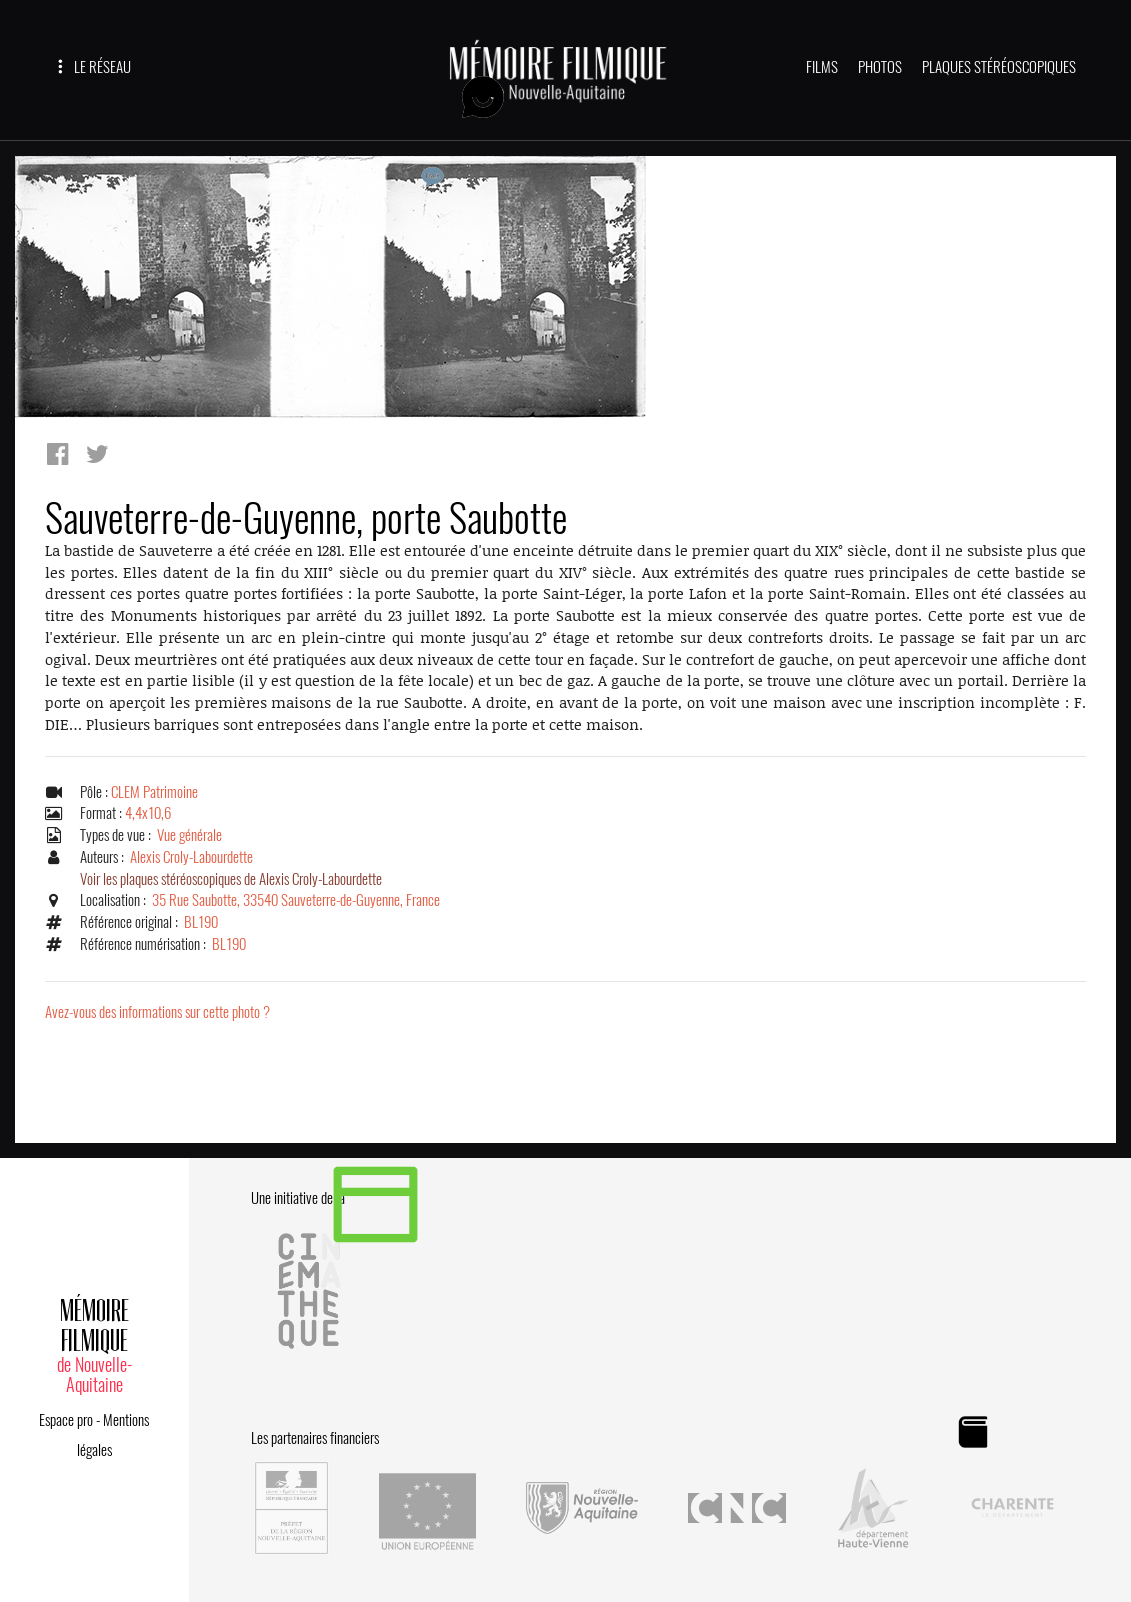 The image size is (1131, 1602). Describe the element at coordinates (483, 97) in the screenshot. I see `open friendly chat or messaging` at that location.